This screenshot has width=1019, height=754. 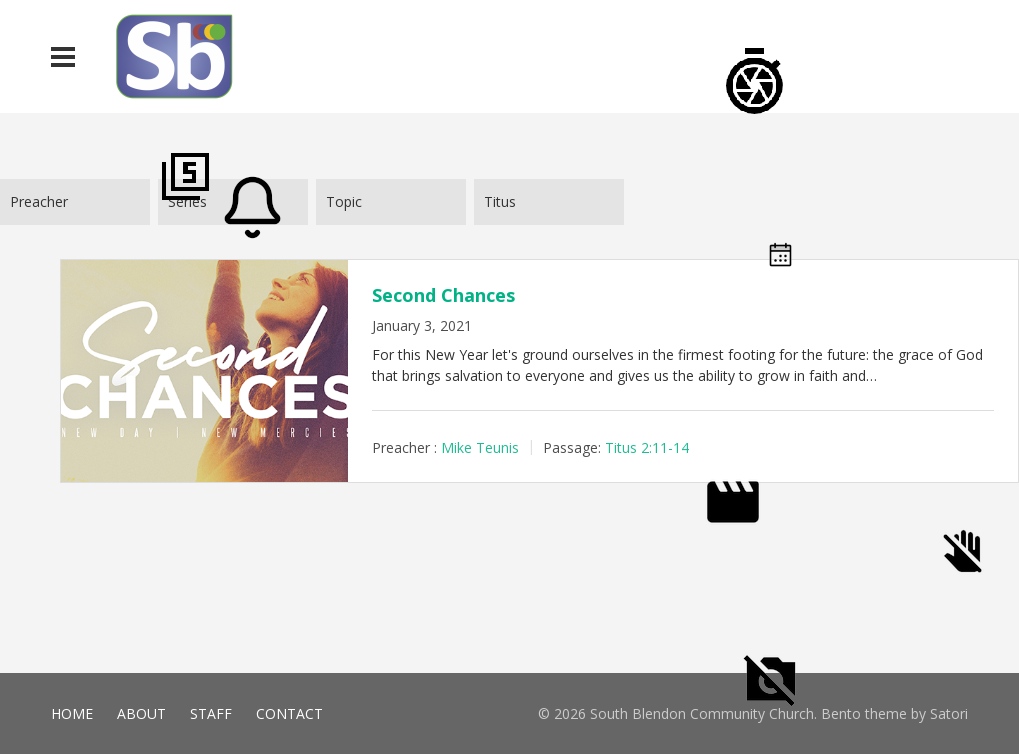 I want to click on adjust camera shutter speed settings, so click(x=754, y=82).